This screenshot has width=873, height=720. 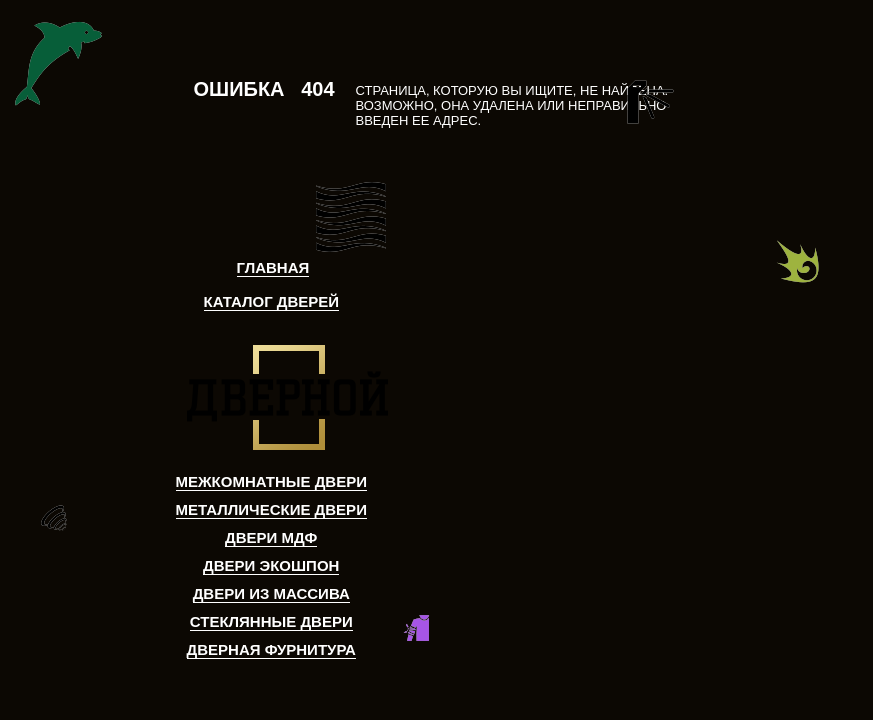 What do you see at coordinates (797, 261) in the screenshot?
I see `indicates a power-up or special ability activation` at bounding box center [797, 261].